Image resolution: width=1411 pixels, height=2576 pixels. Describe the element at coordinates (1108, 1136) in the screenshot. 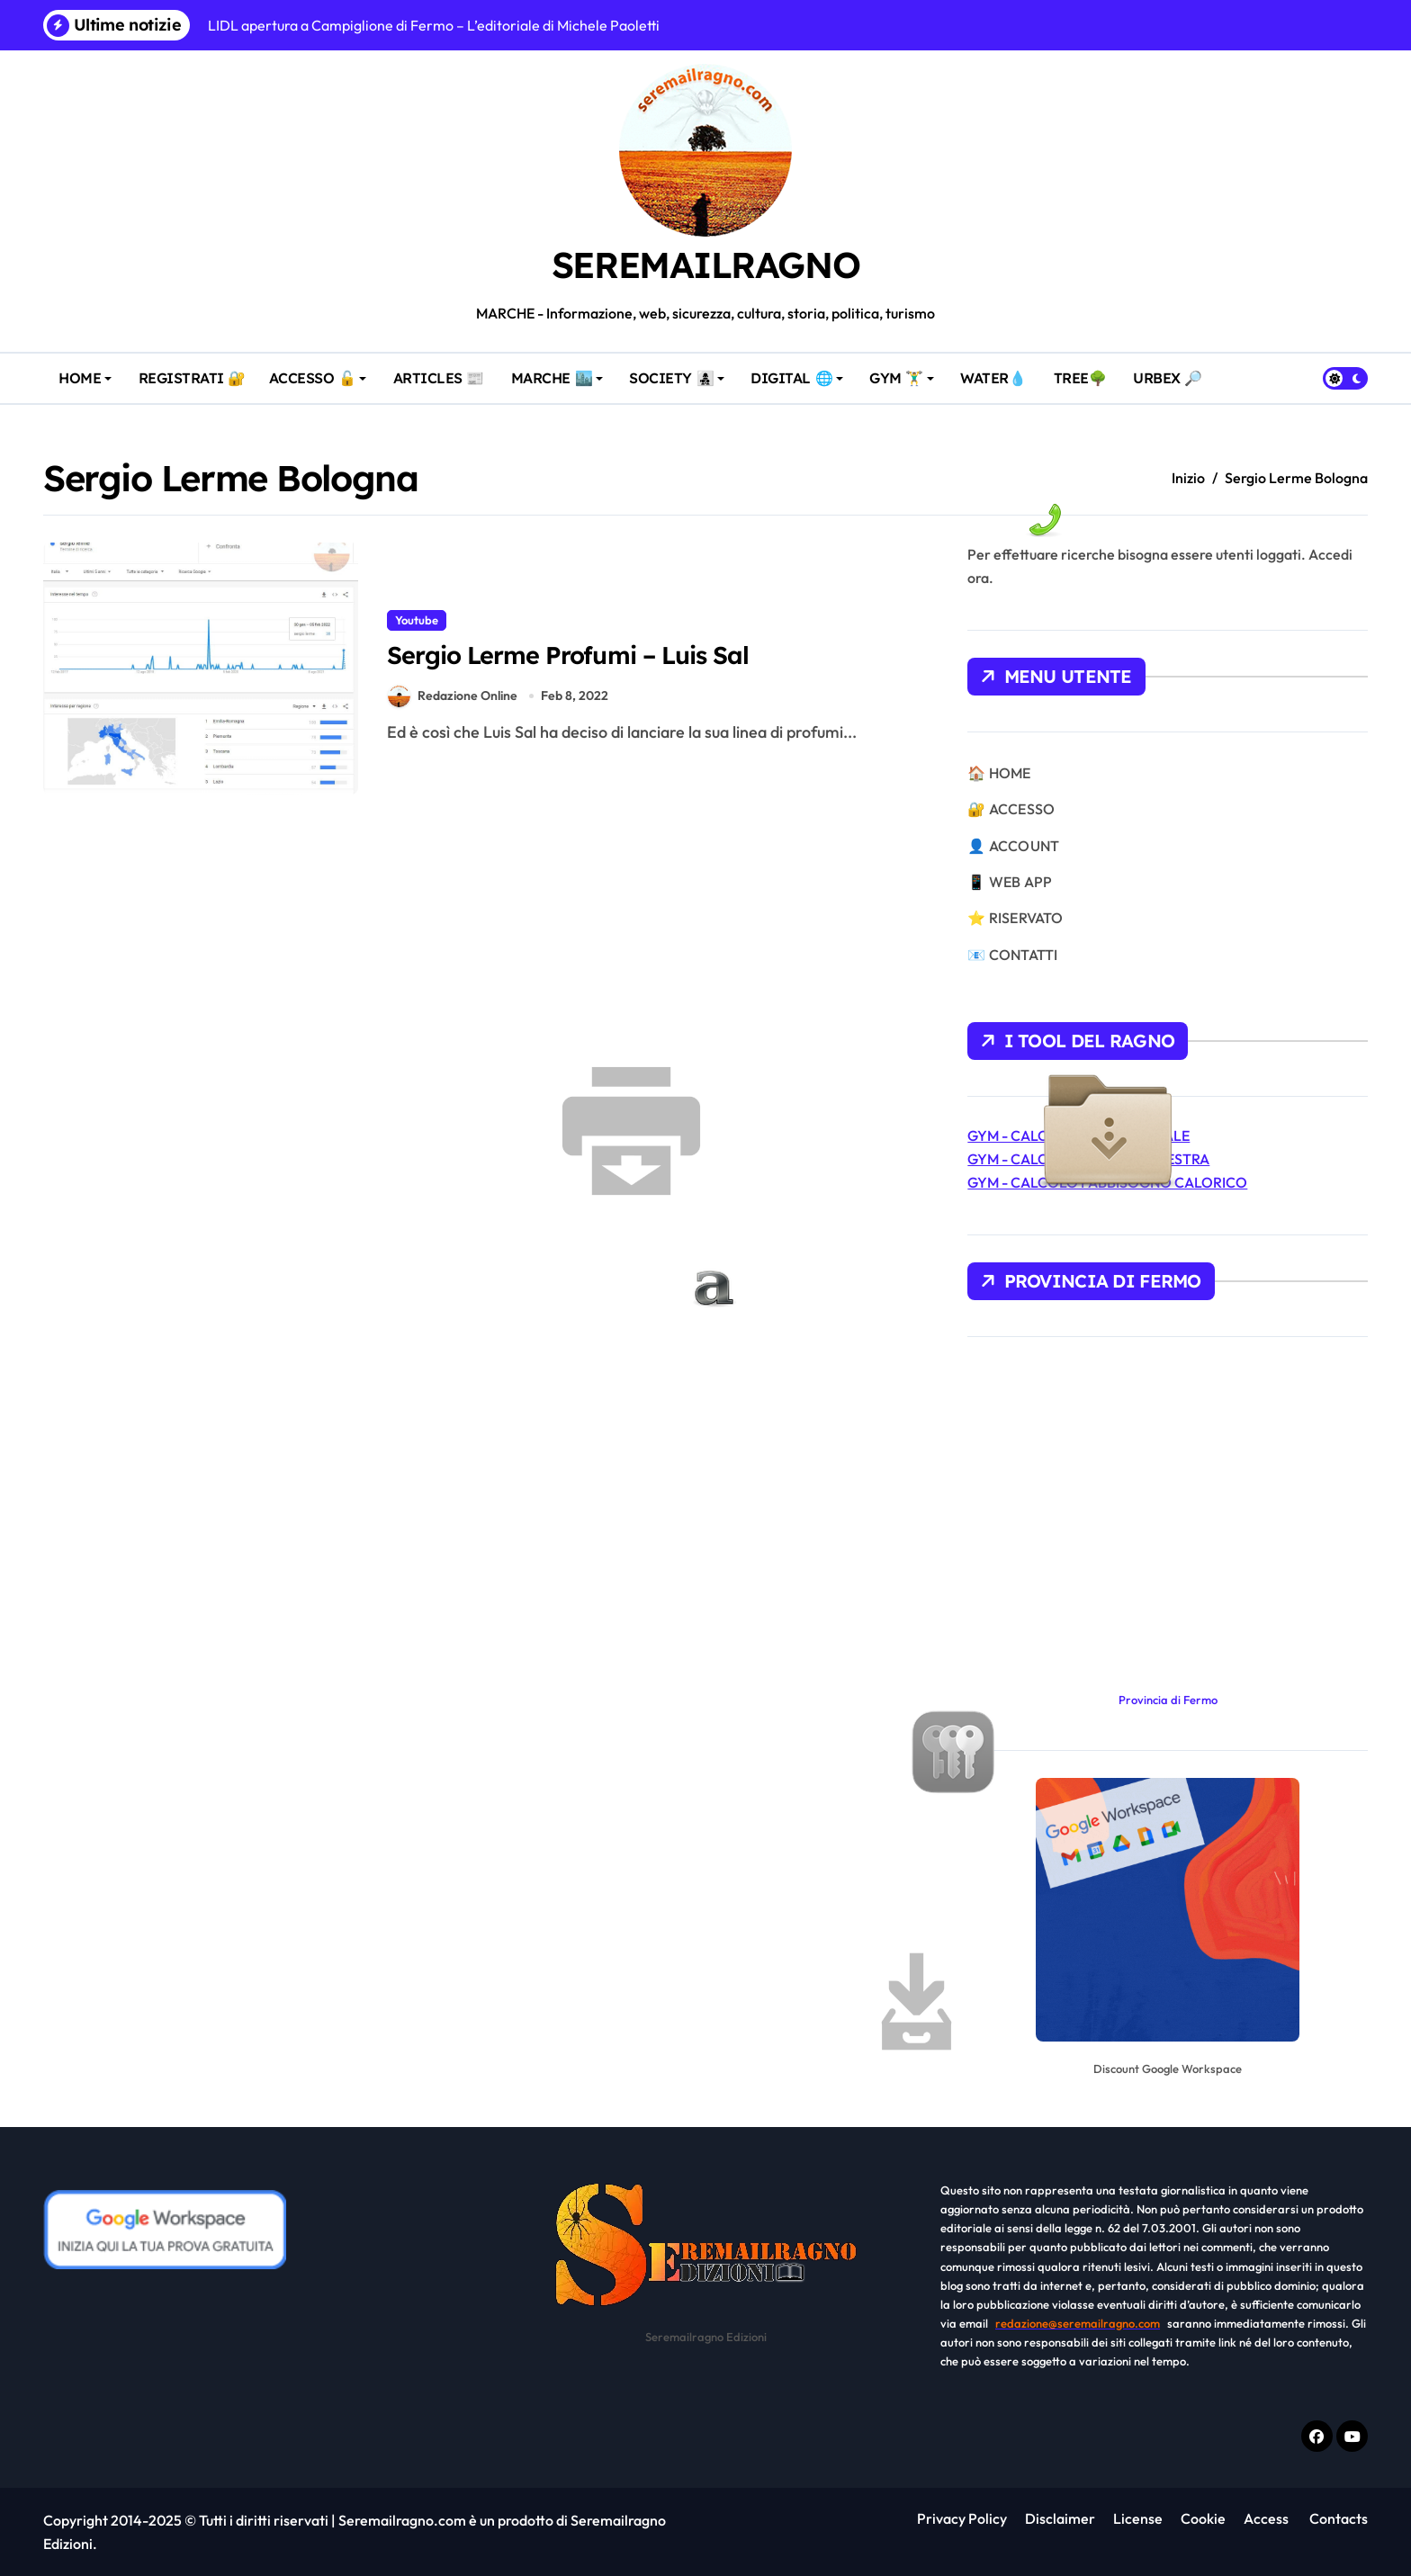

I see `access your downloads folder` at that location.